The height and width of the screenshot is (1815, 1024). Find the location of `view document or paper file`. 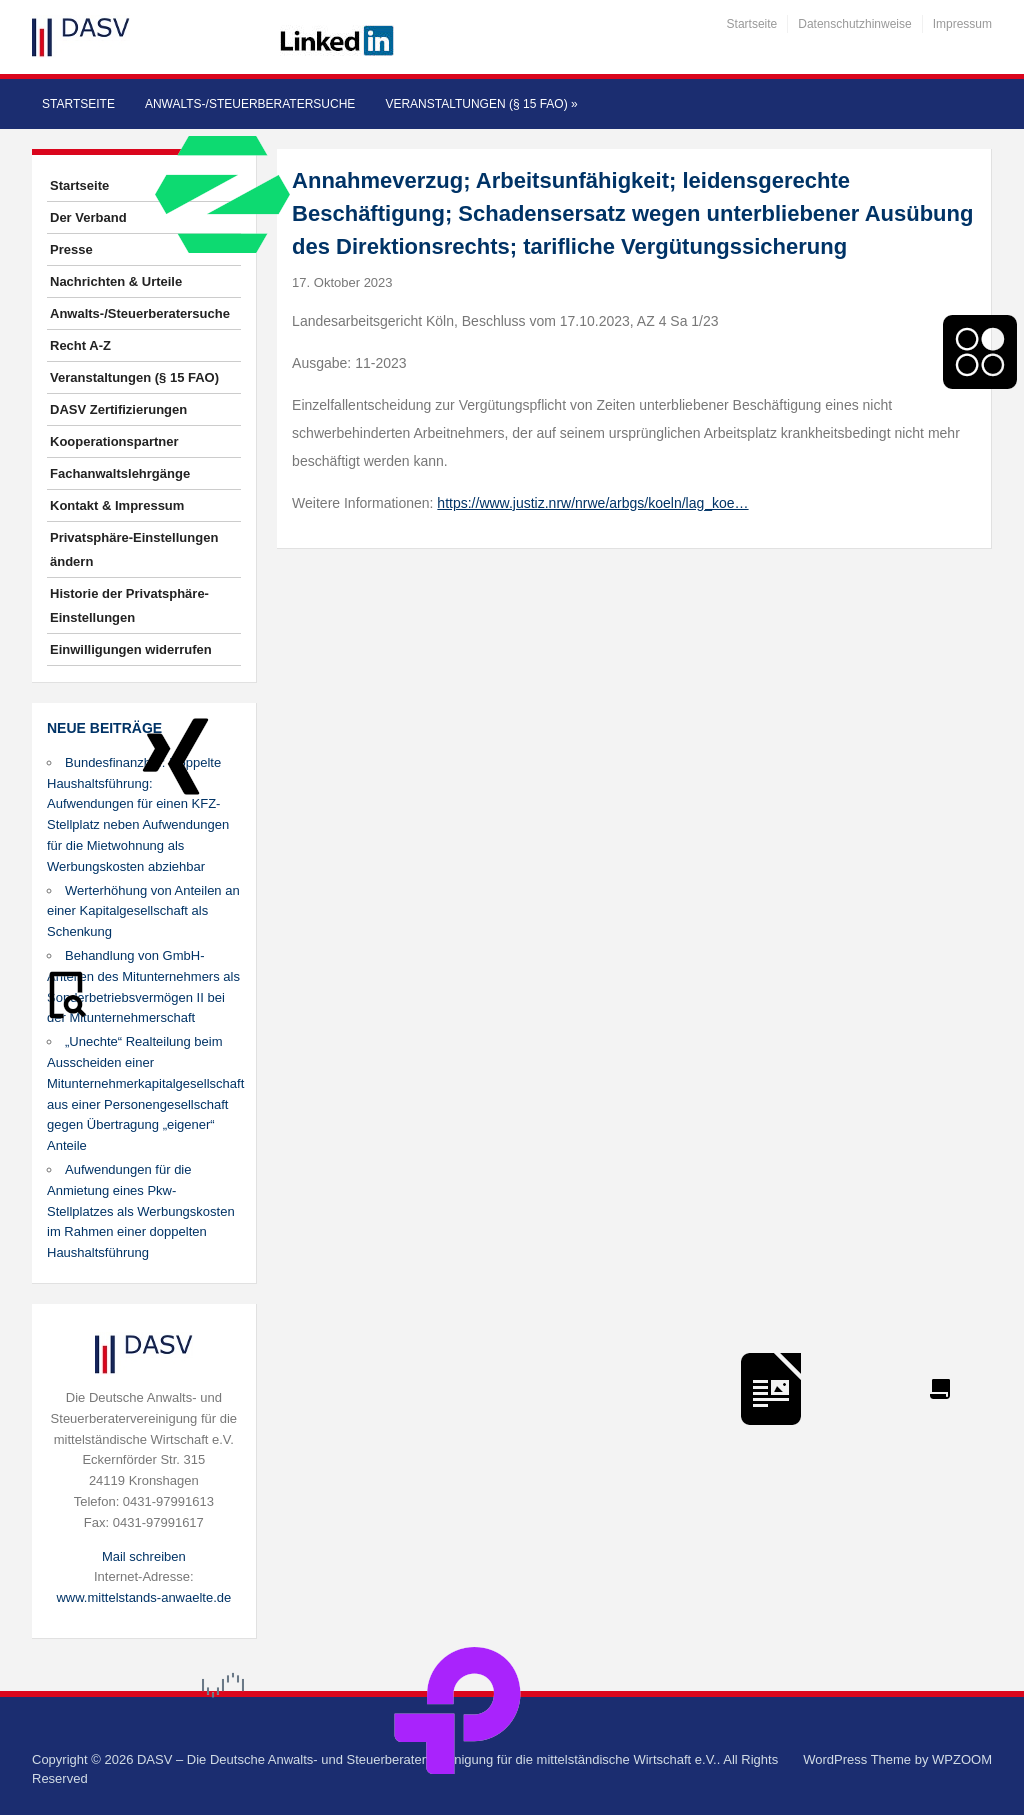

view document or paper file is located at coordinates (941, 1389).